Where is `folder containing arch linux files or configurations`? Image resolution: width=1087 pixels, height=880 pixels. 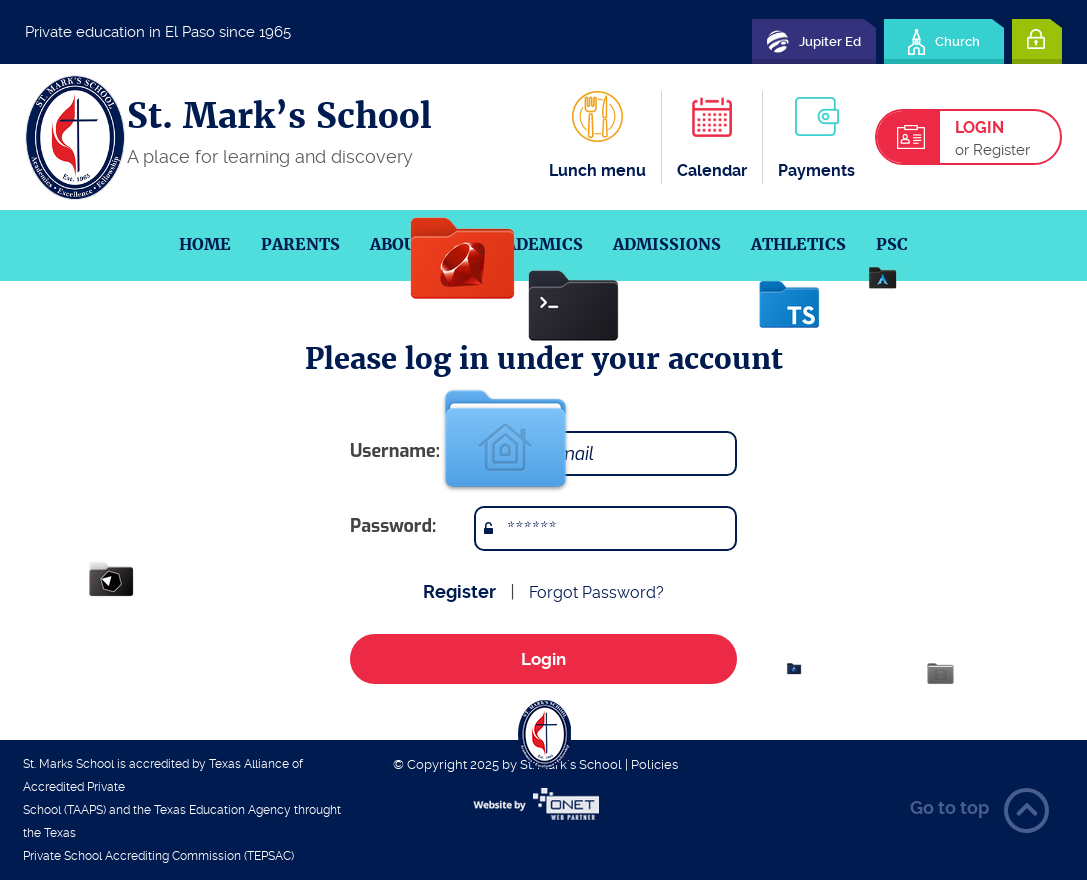 folder containing arch linux files or configurations is located at coordinates (882, 278).